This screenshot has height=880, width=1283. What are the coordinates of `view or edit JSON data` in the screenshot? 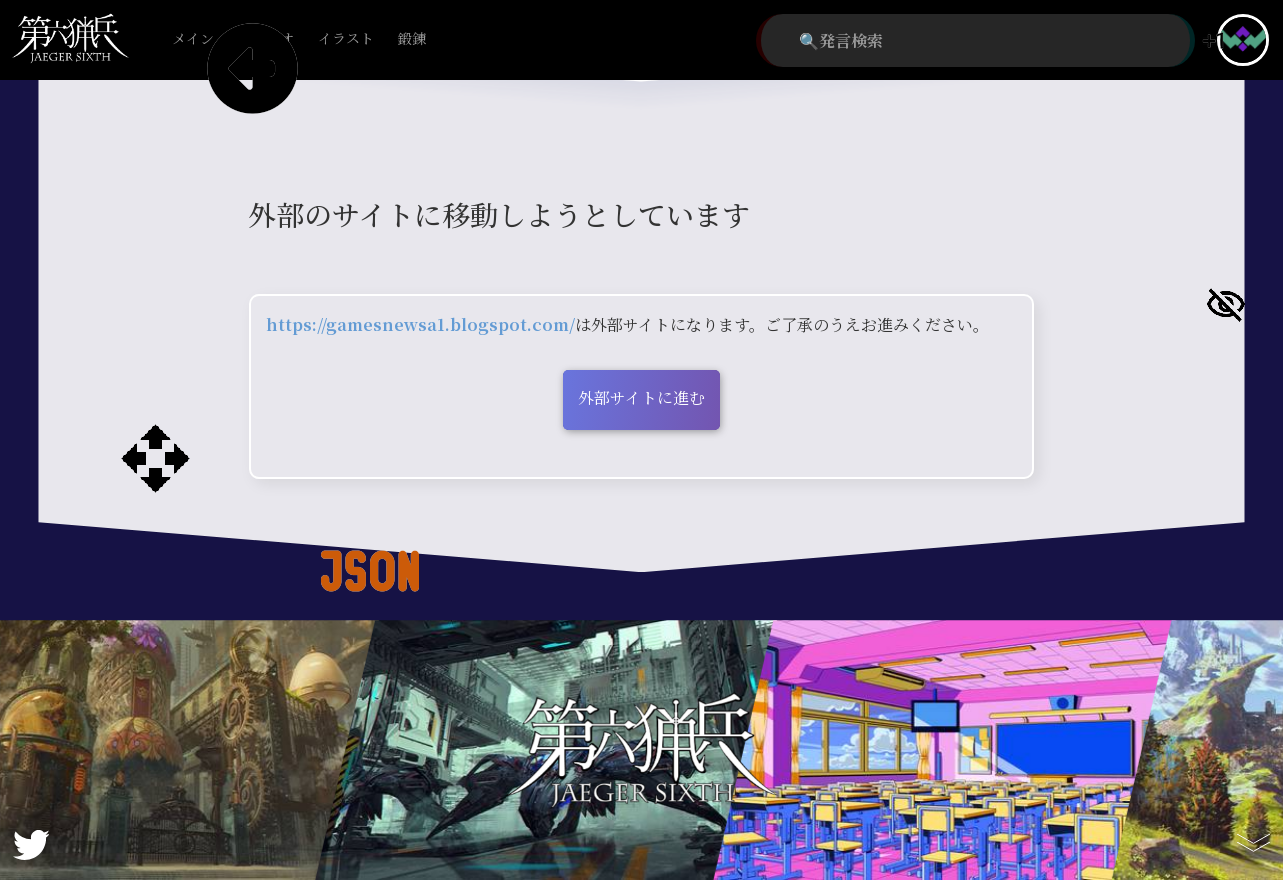 It's located at (370, 571).